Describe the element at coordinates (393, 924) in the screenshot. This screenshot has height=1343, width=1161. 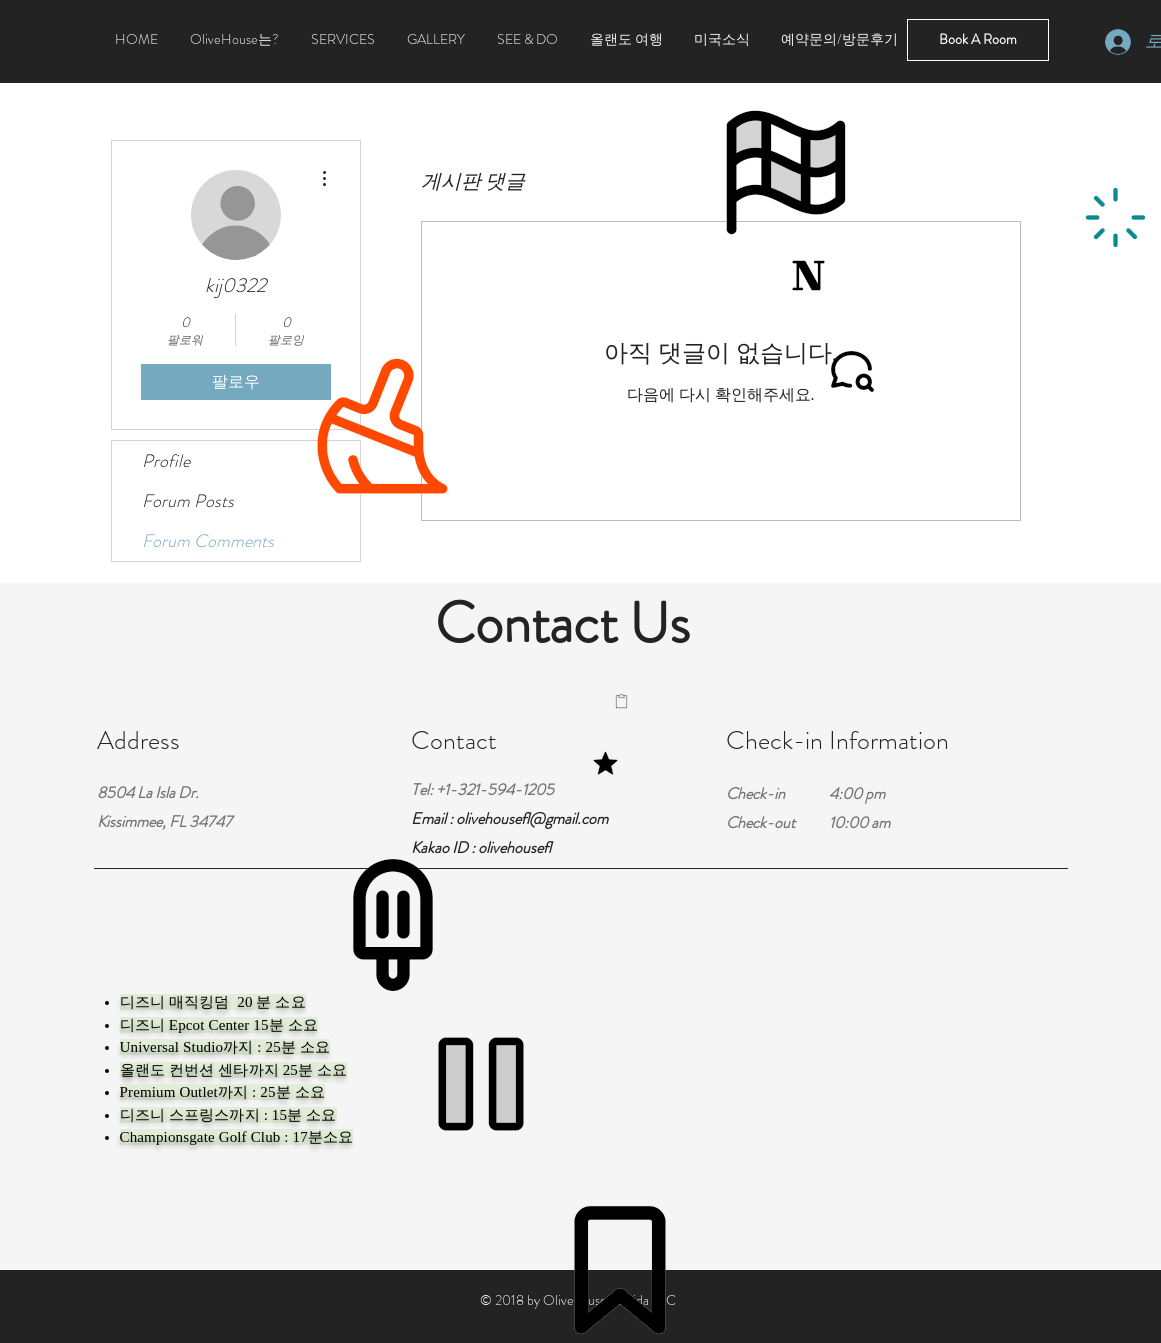
I see `indicates frozen treats or ice cream category` at that location.